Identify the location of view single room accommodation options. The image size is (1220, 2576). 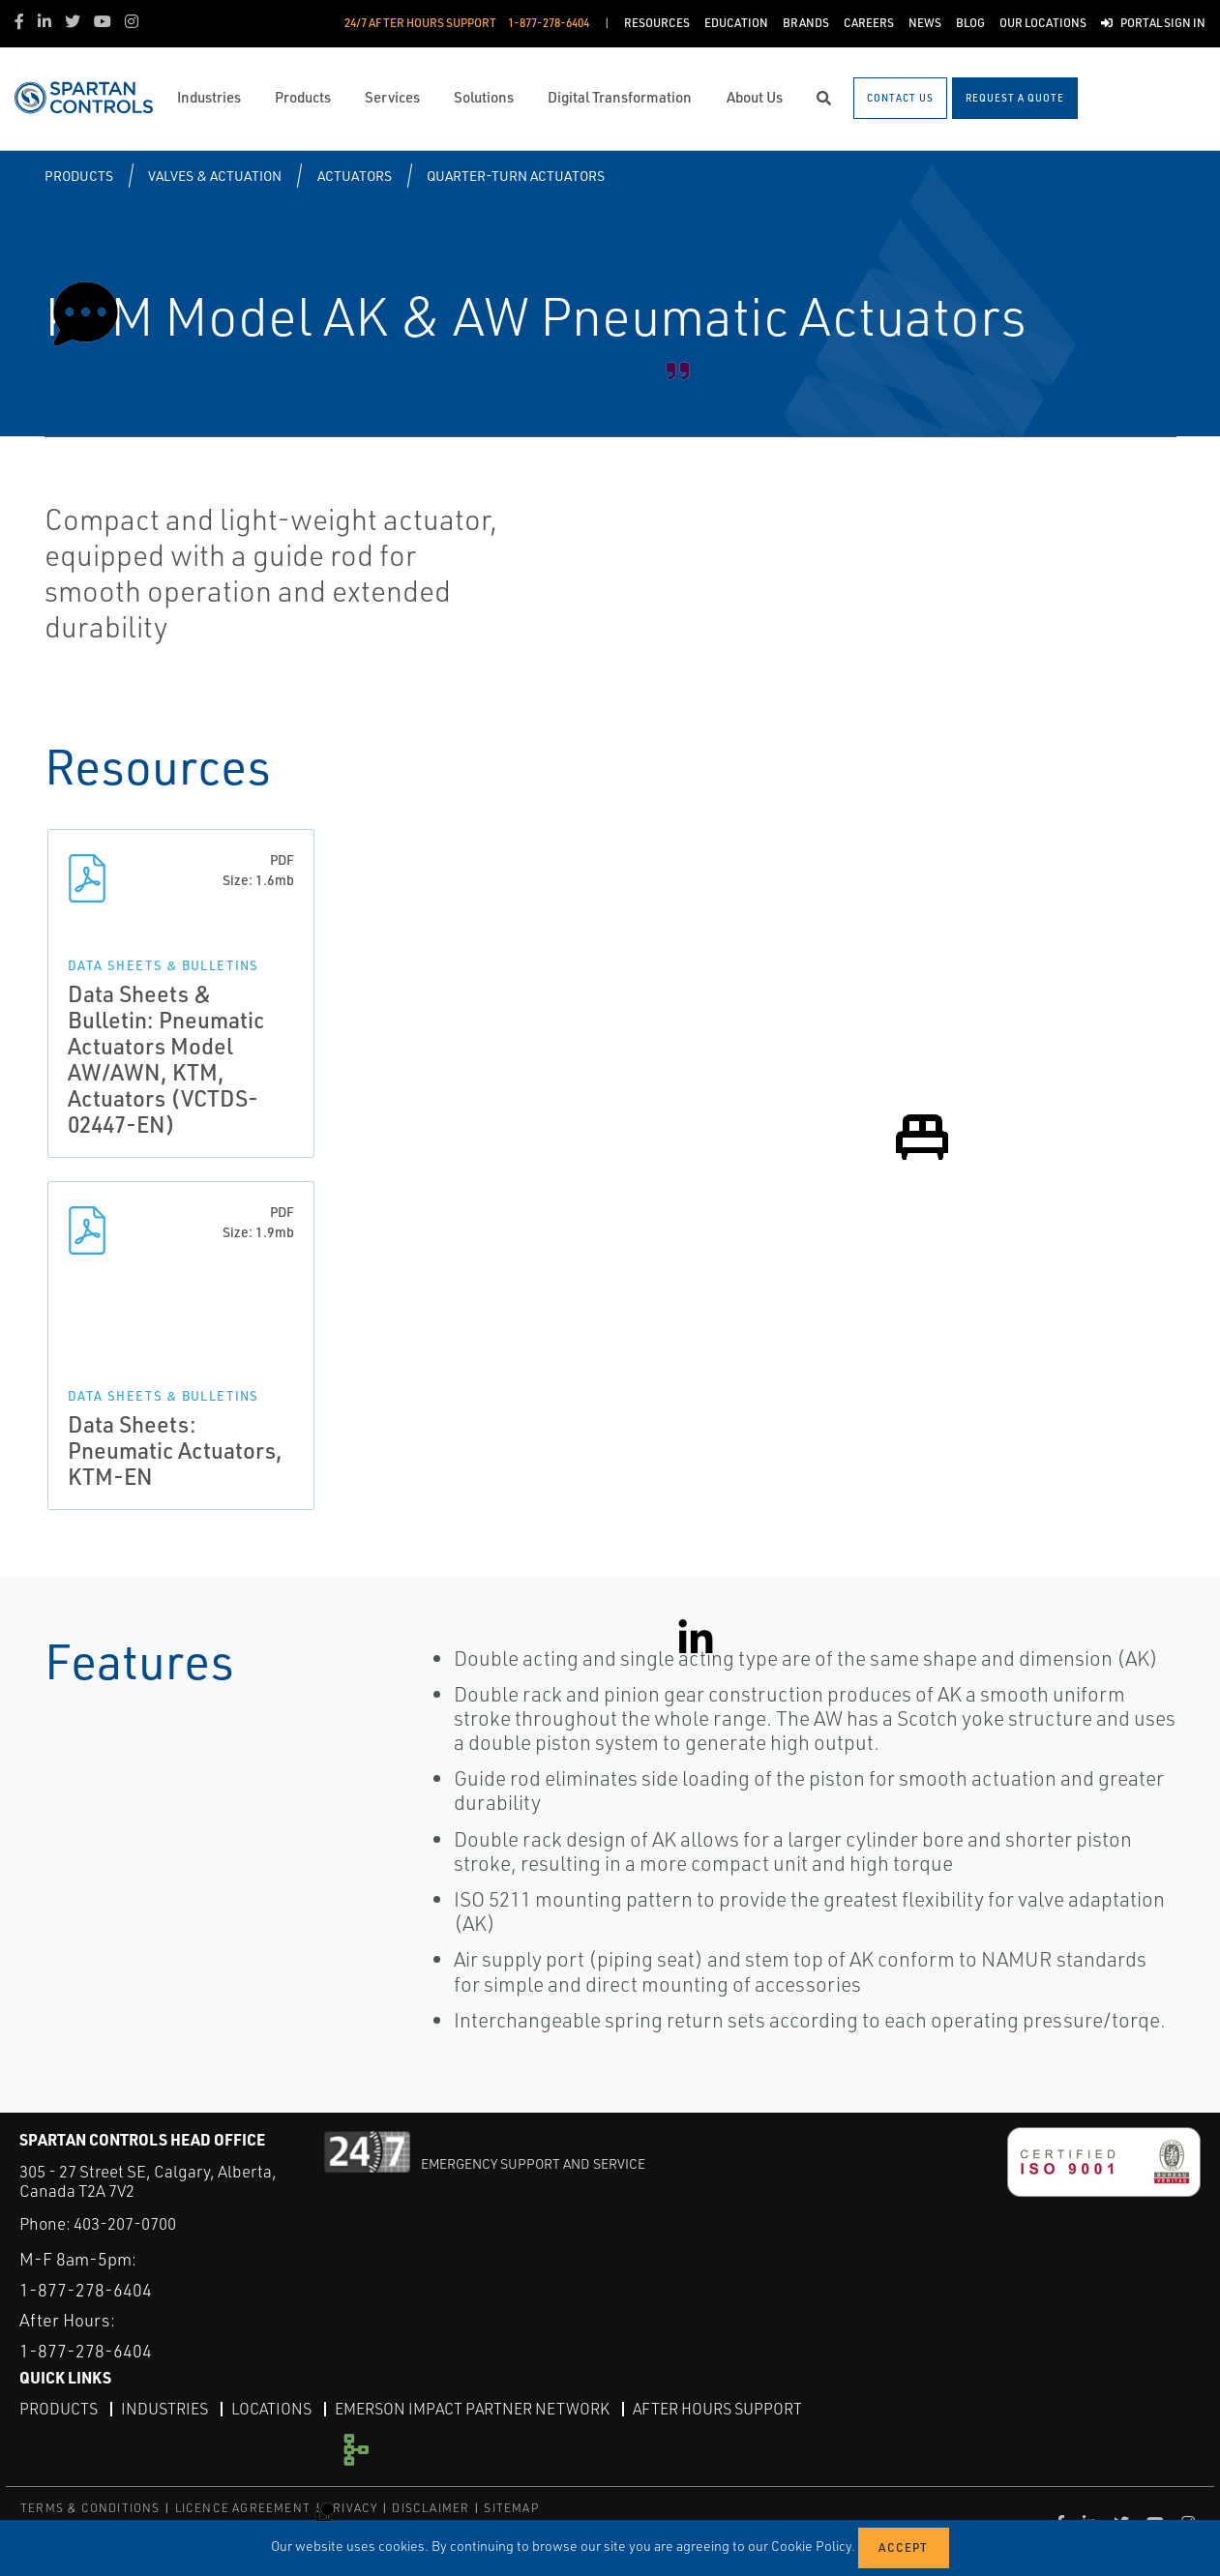
(922, 1137).